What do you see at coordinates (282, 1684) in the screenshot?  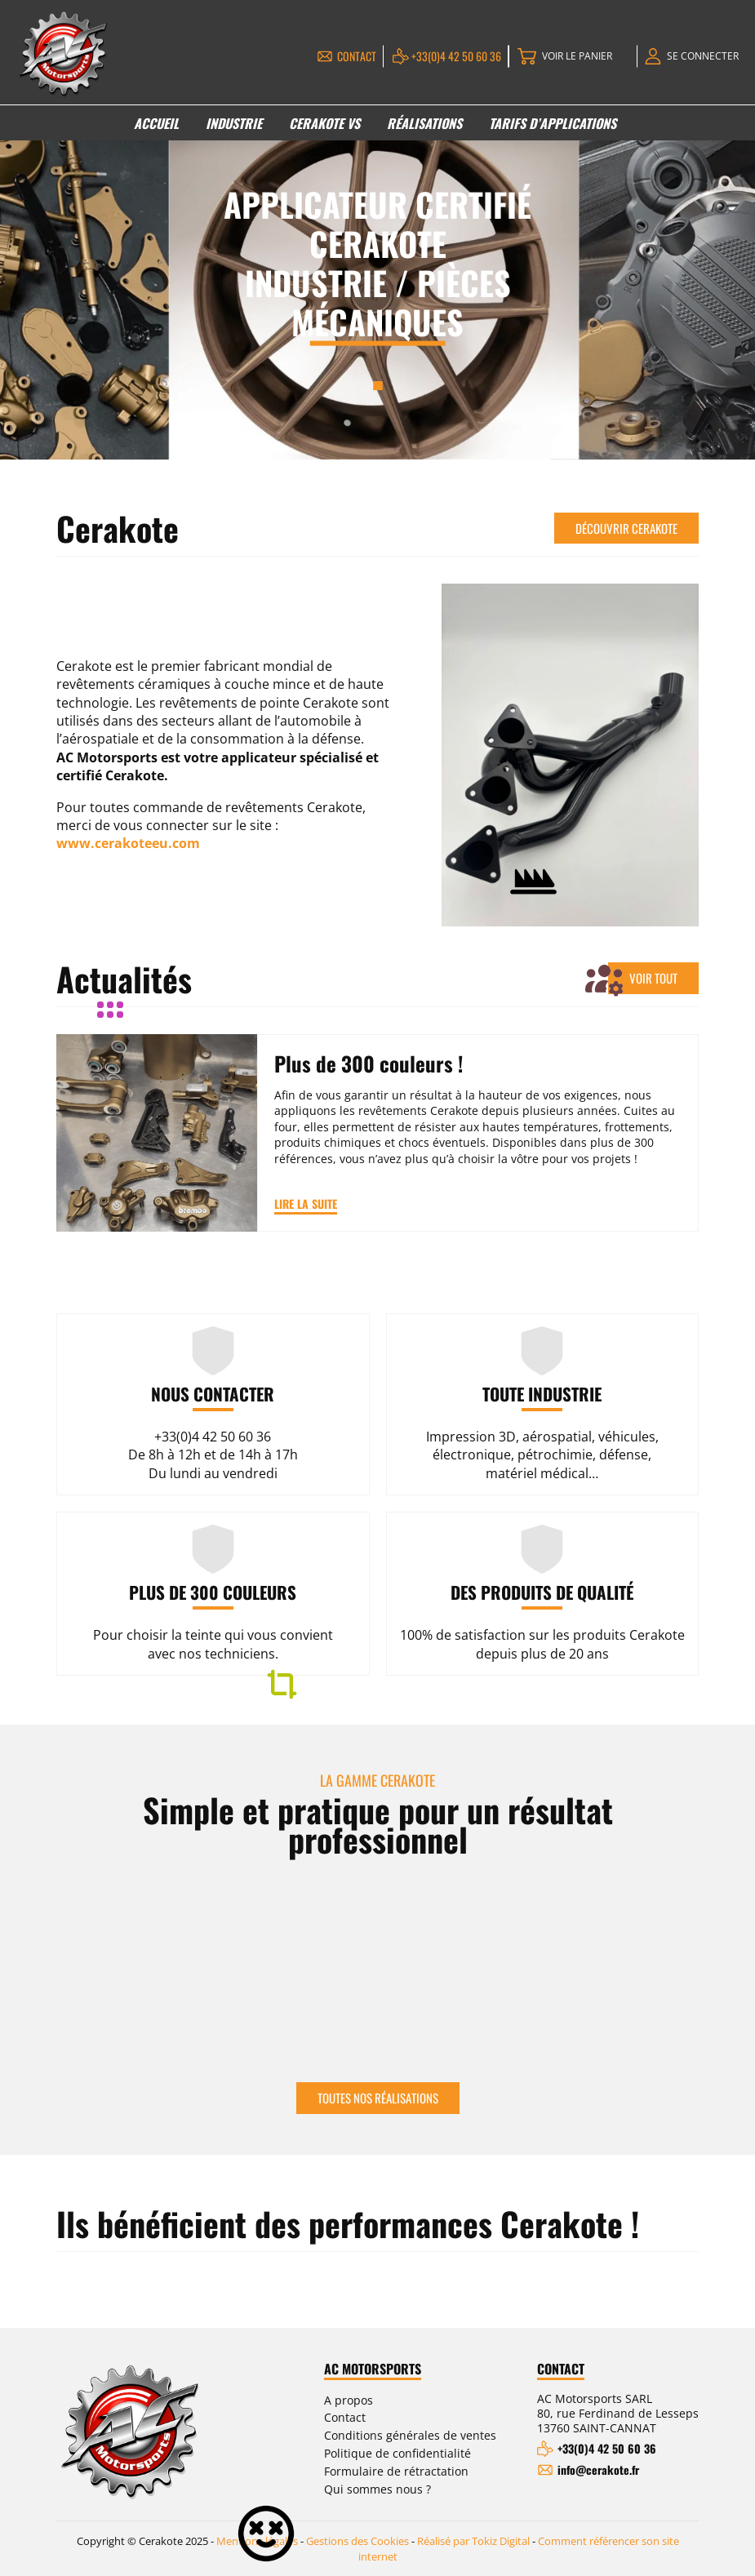 I see `crop or resize an image` at bounding box center [282, 1684].